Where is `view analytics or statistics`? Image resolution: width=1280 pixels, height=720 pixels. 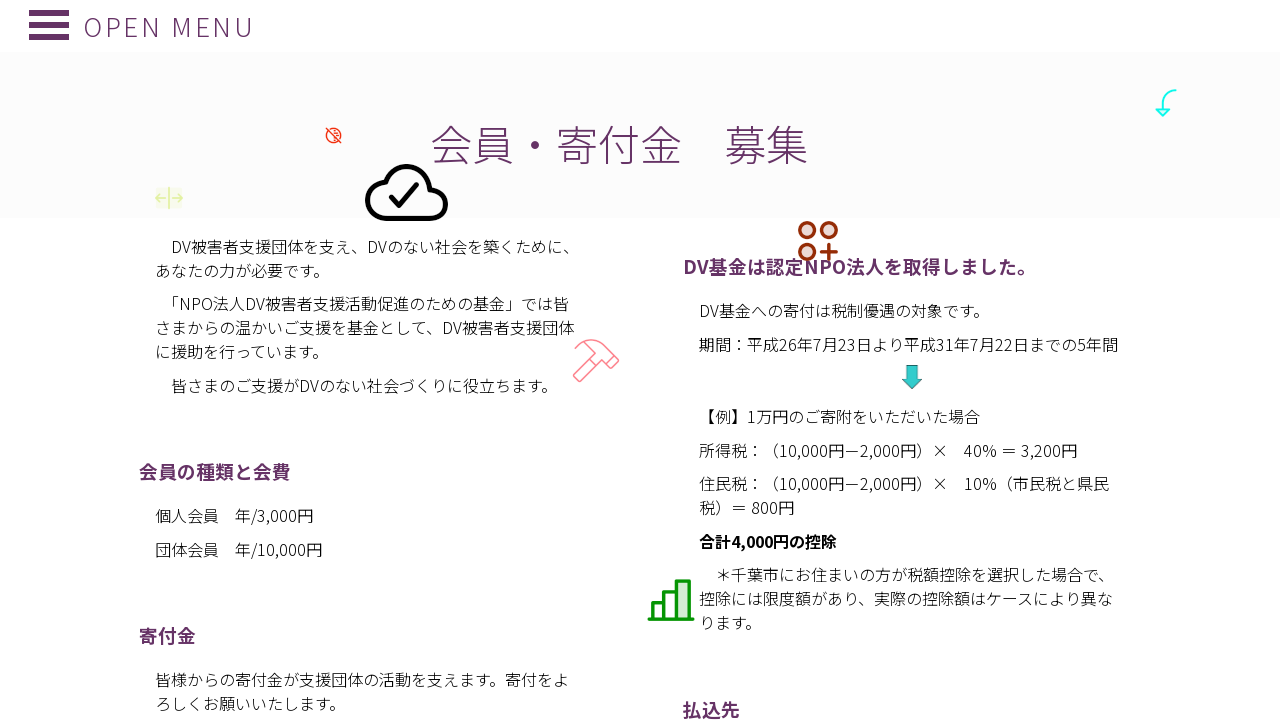 view analytics or statistics is located at coordinates (671, 601).